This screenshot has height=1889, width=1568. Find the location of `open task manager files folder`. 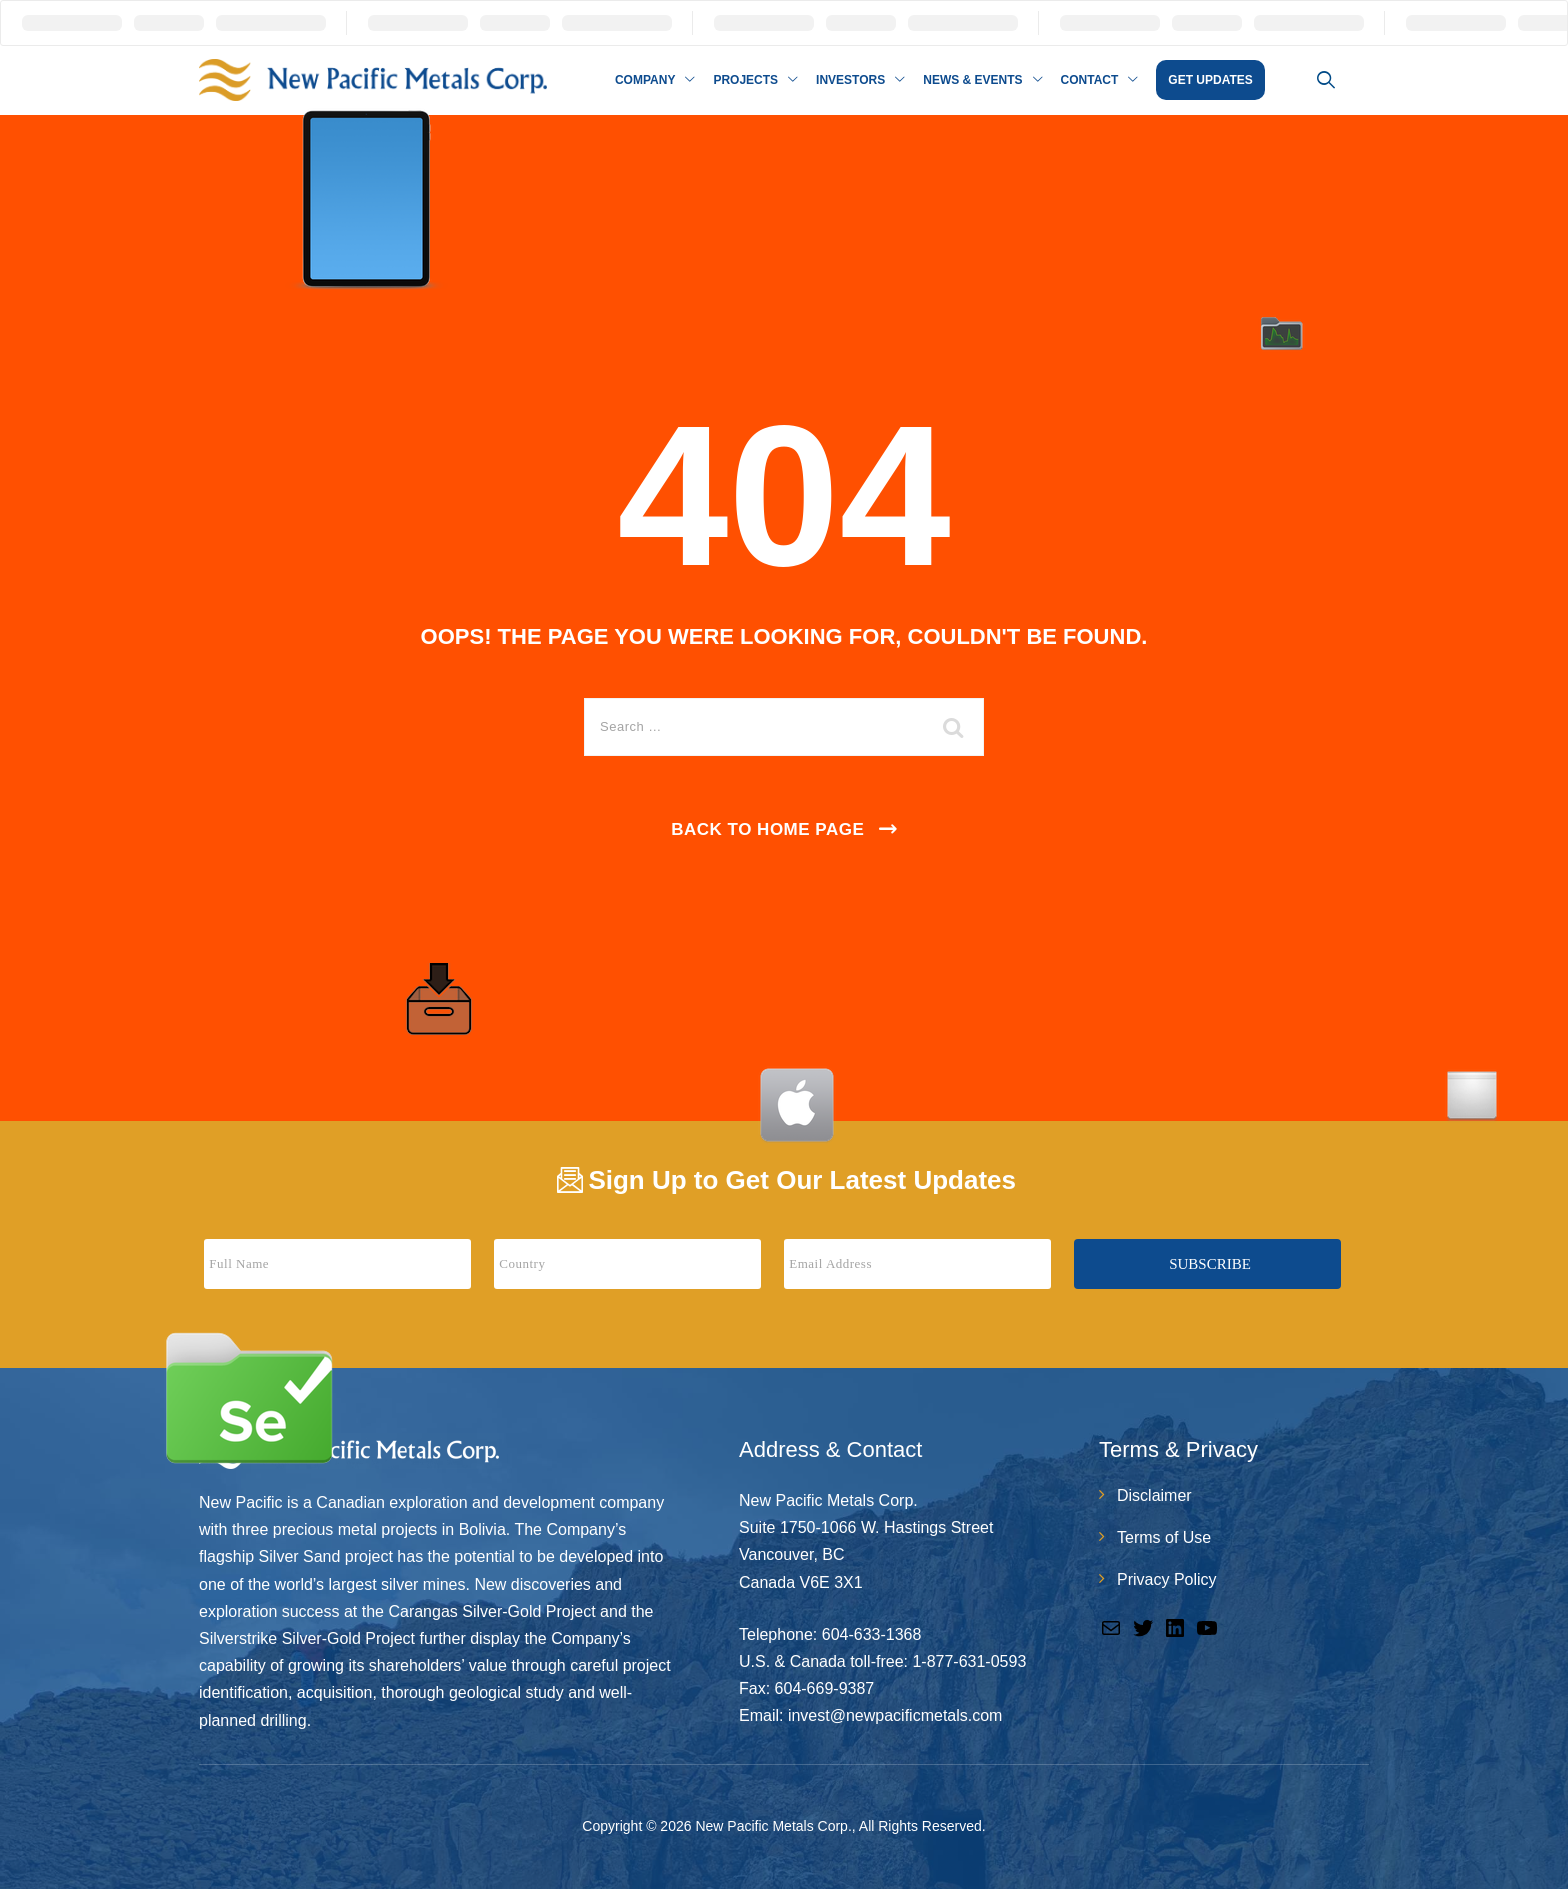

open task manager files folder is located at coordinates (1281, 334).